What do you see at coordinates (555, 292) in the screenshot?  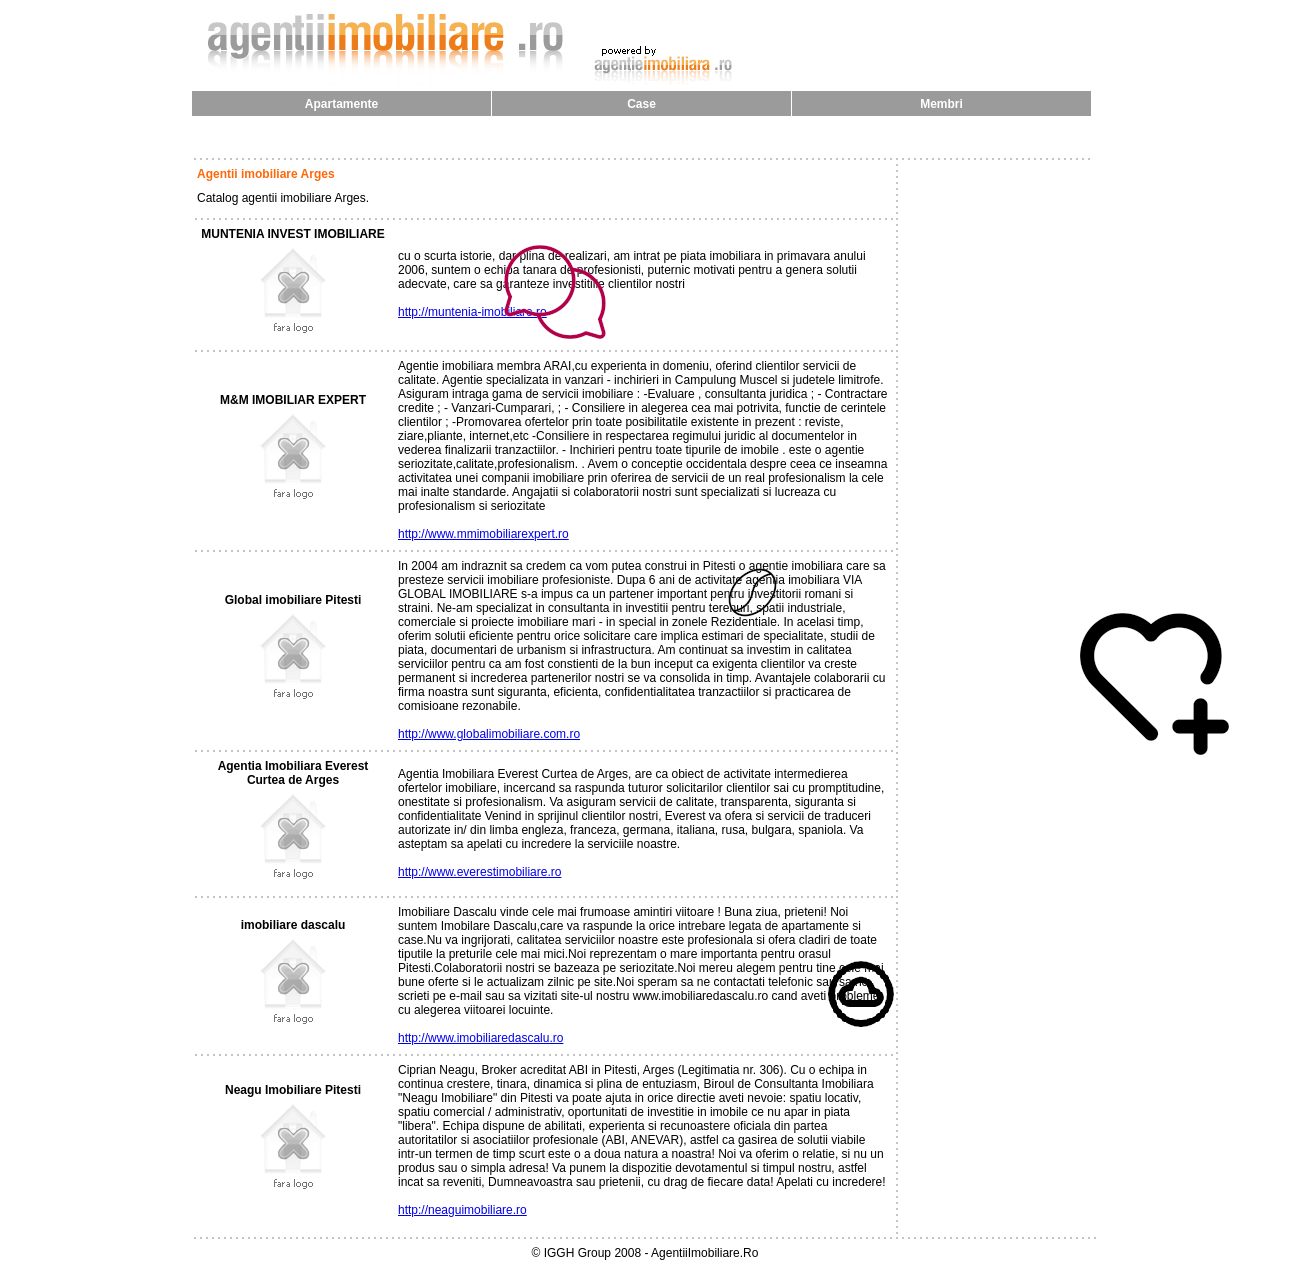 I see `open chat or messaging` at bounding box center [555, 292].